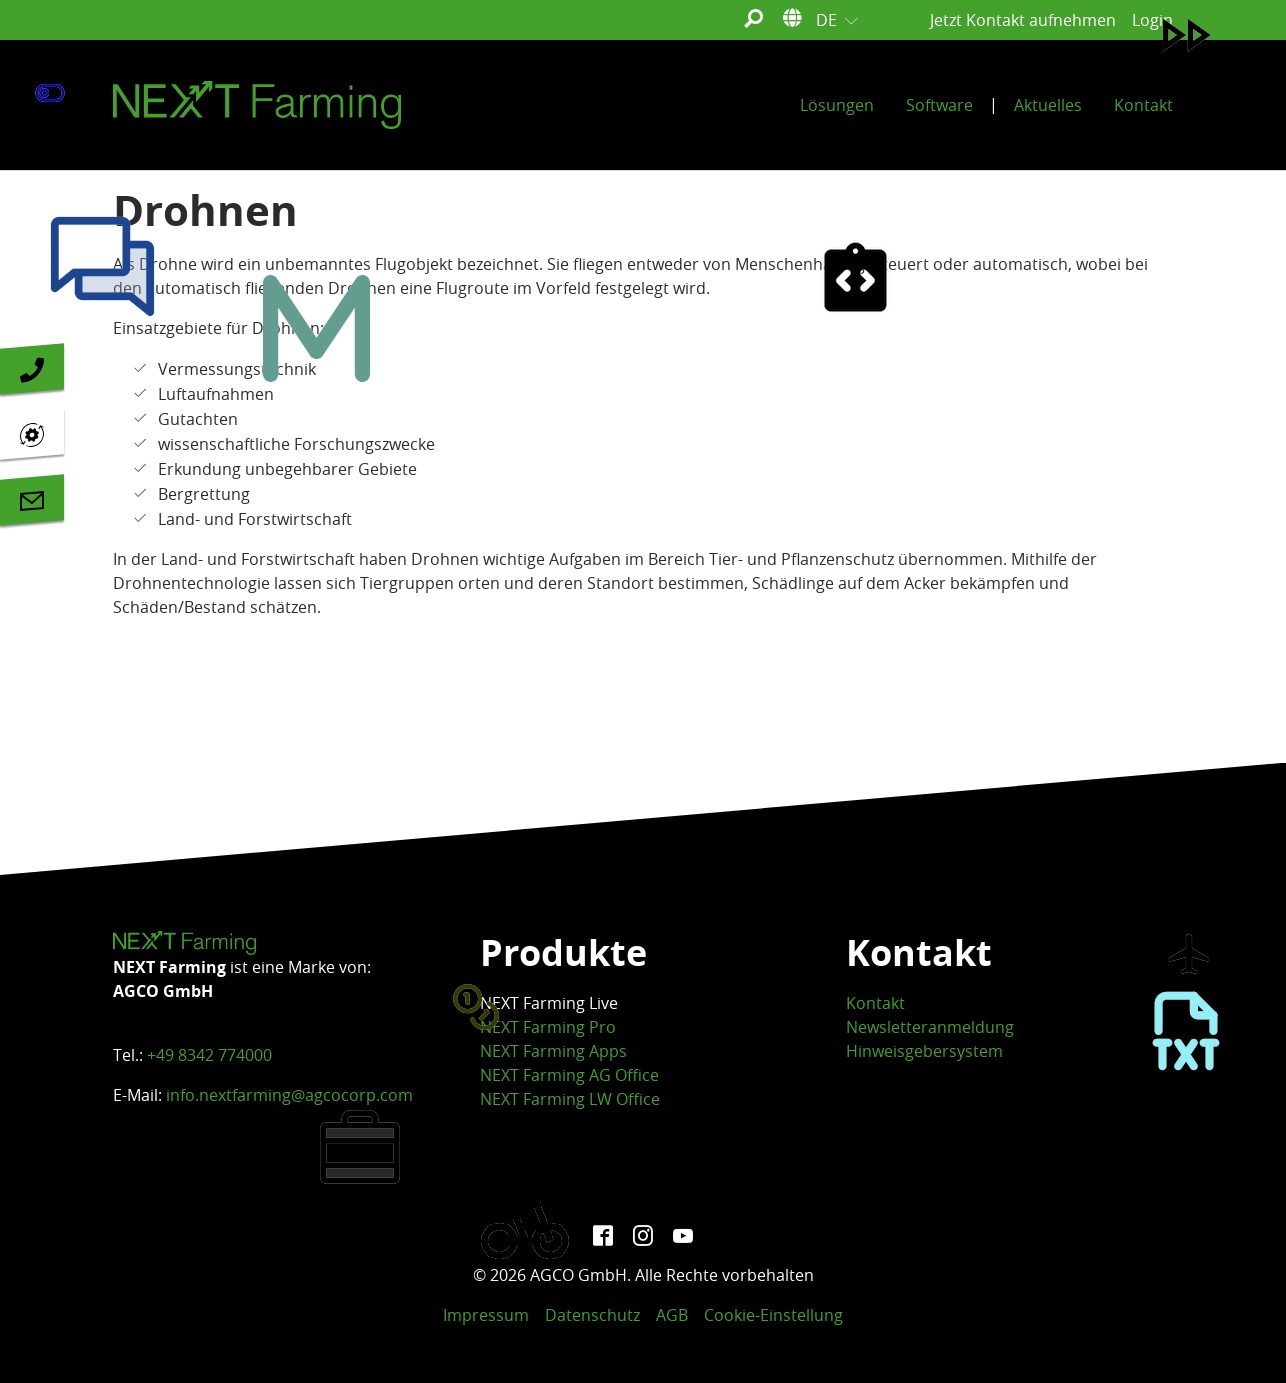 This screenshot has height=1383, width=1286. I want to click on skip forward in media playback, so click(1185, 35).